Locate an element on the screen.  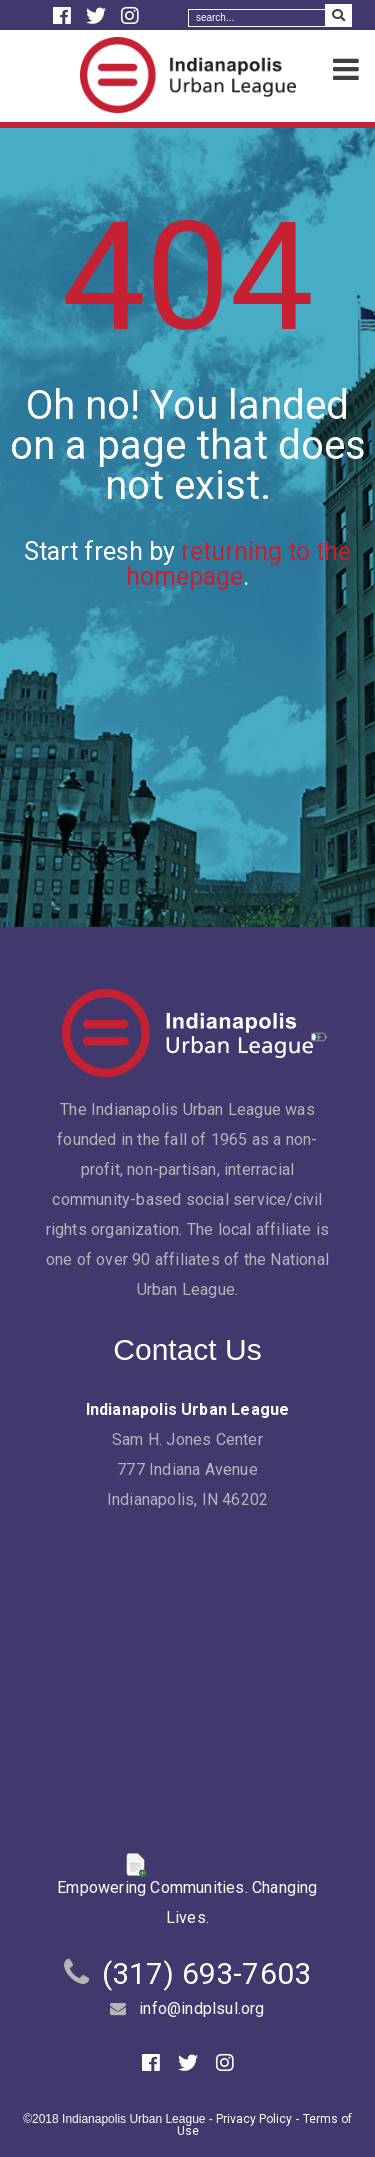
indicates battery is charging at 20% capacity is located at coordinates (319, 1037).